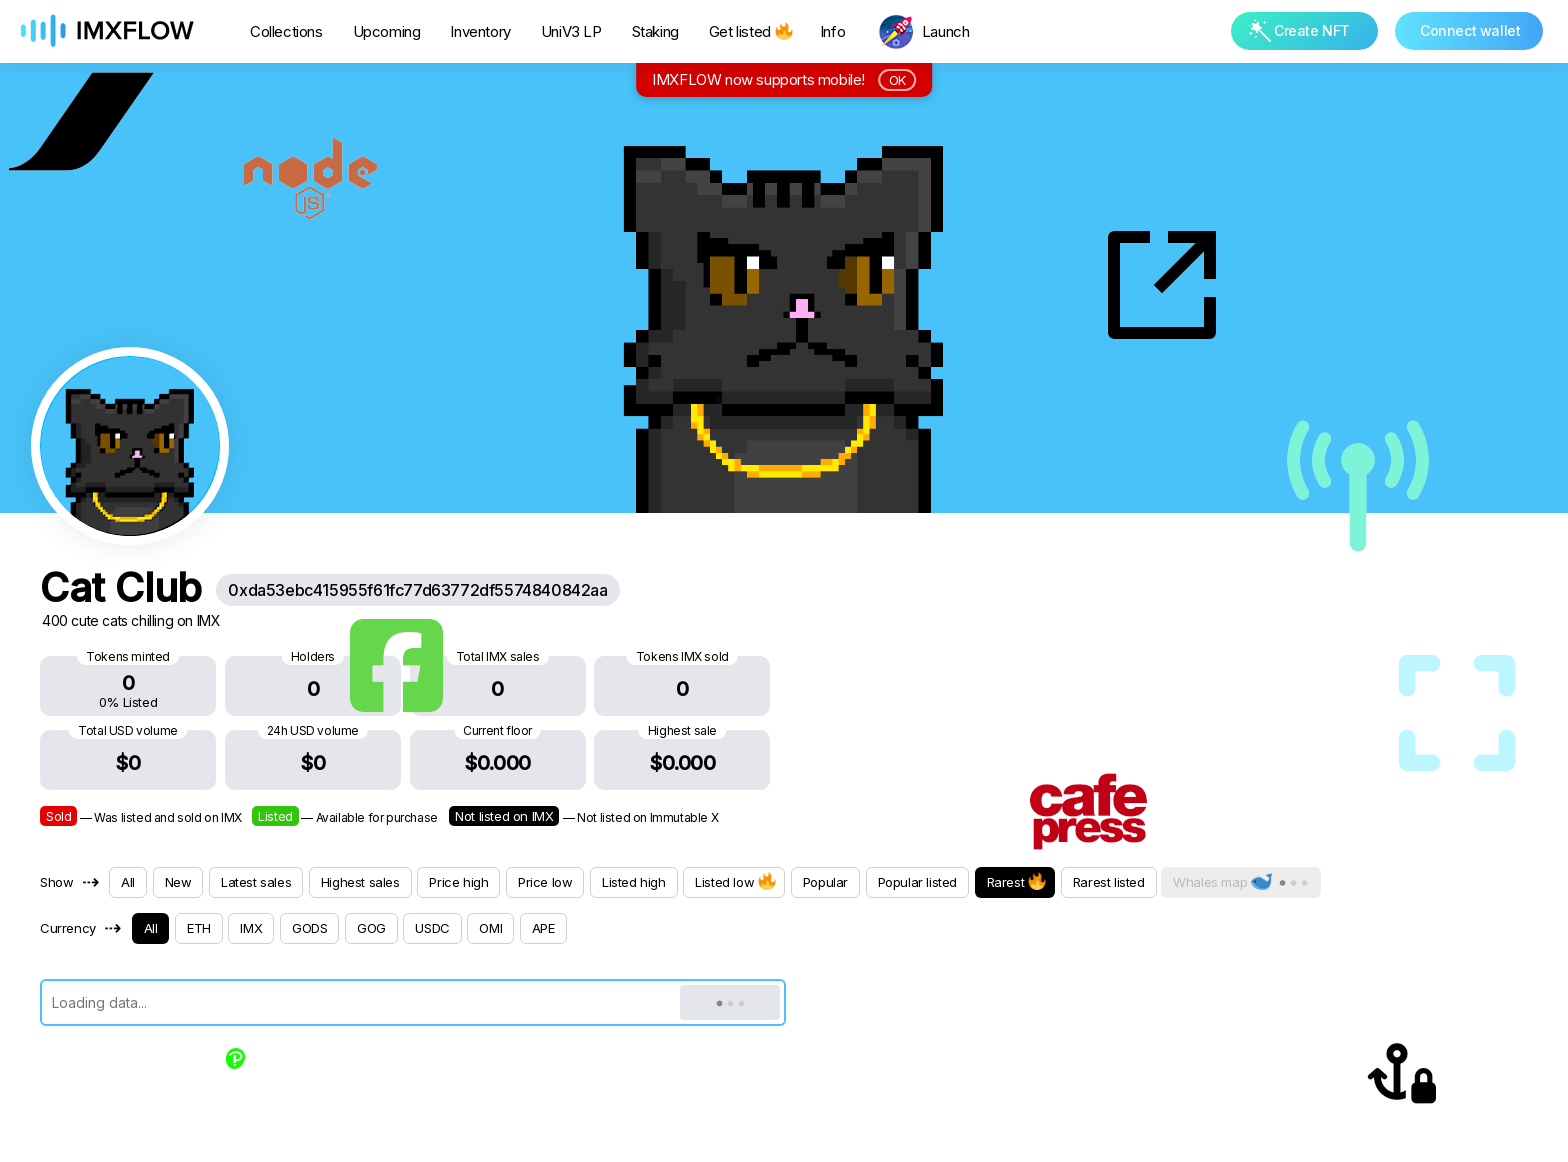  I want to click on broadcast or transmit a signal, so click(1358, 485).